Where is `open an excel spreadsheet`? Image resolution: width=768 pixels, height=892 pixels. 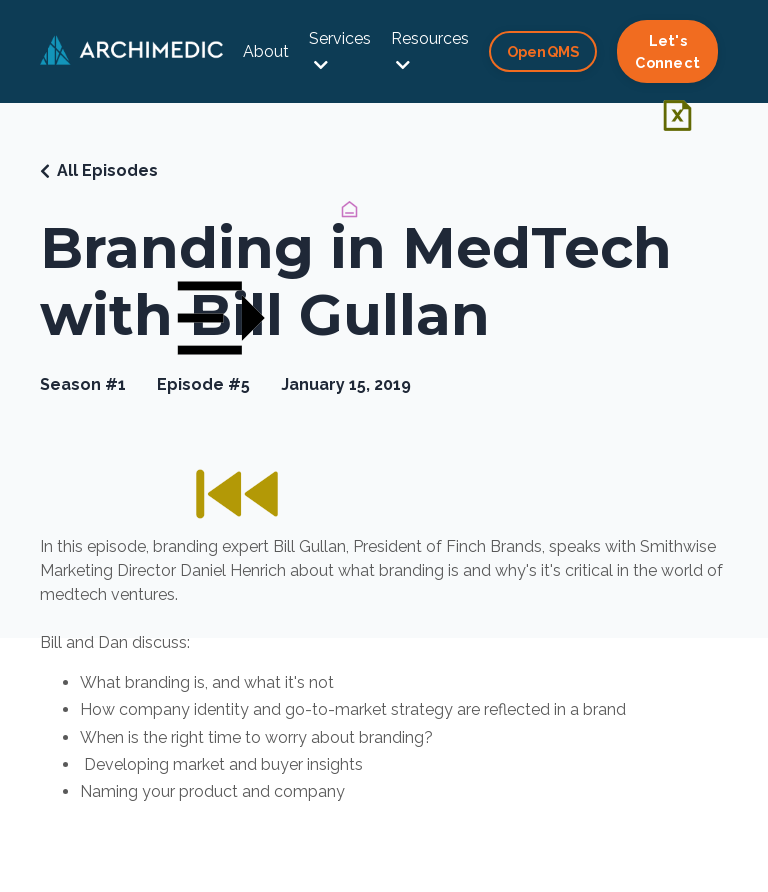 open an excel spreadsheet is located at coordinates (677, 115).